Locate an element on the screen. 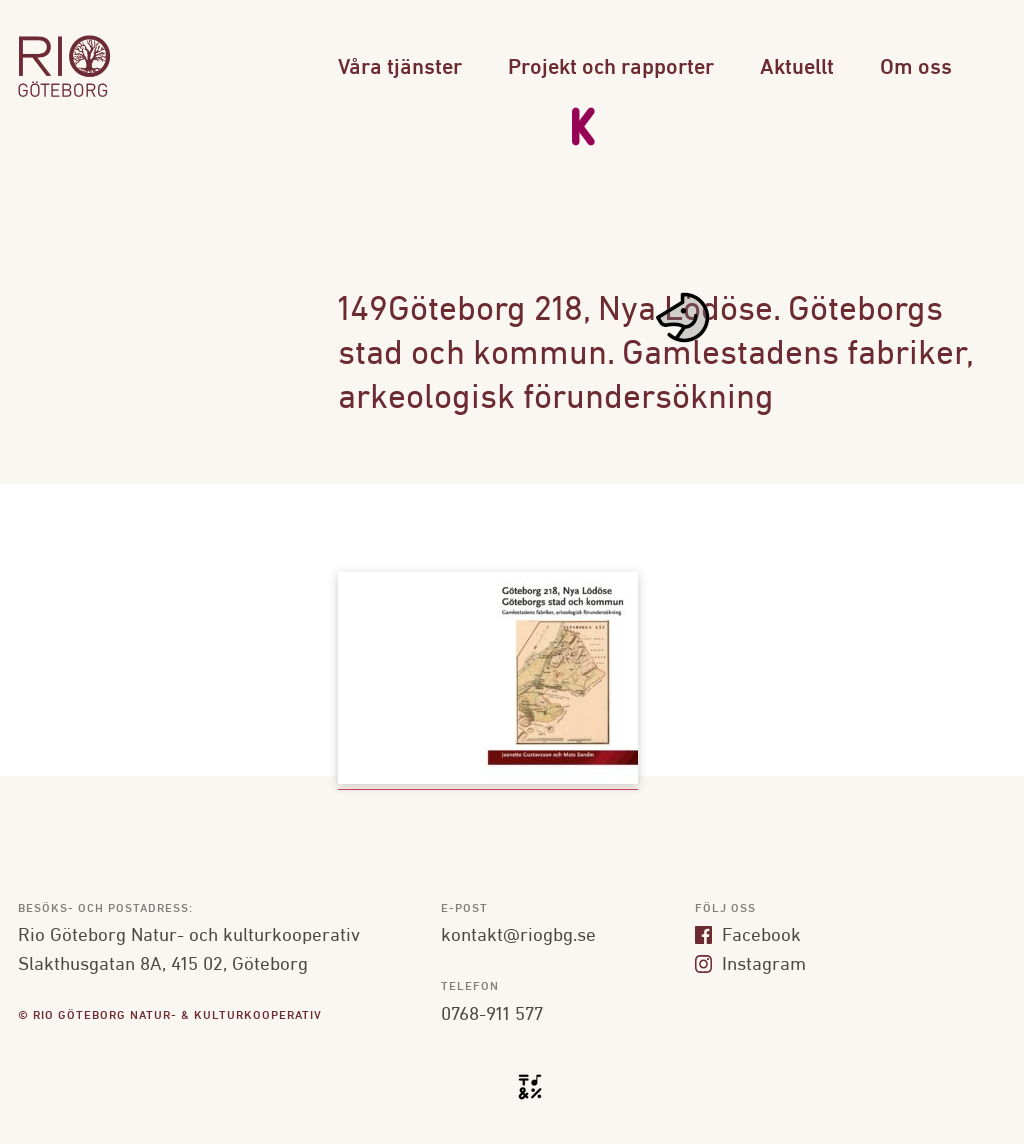 This screenshot has height=1144, width=1024. access equestrian or horse-related features is located at coordinates (684, 317).